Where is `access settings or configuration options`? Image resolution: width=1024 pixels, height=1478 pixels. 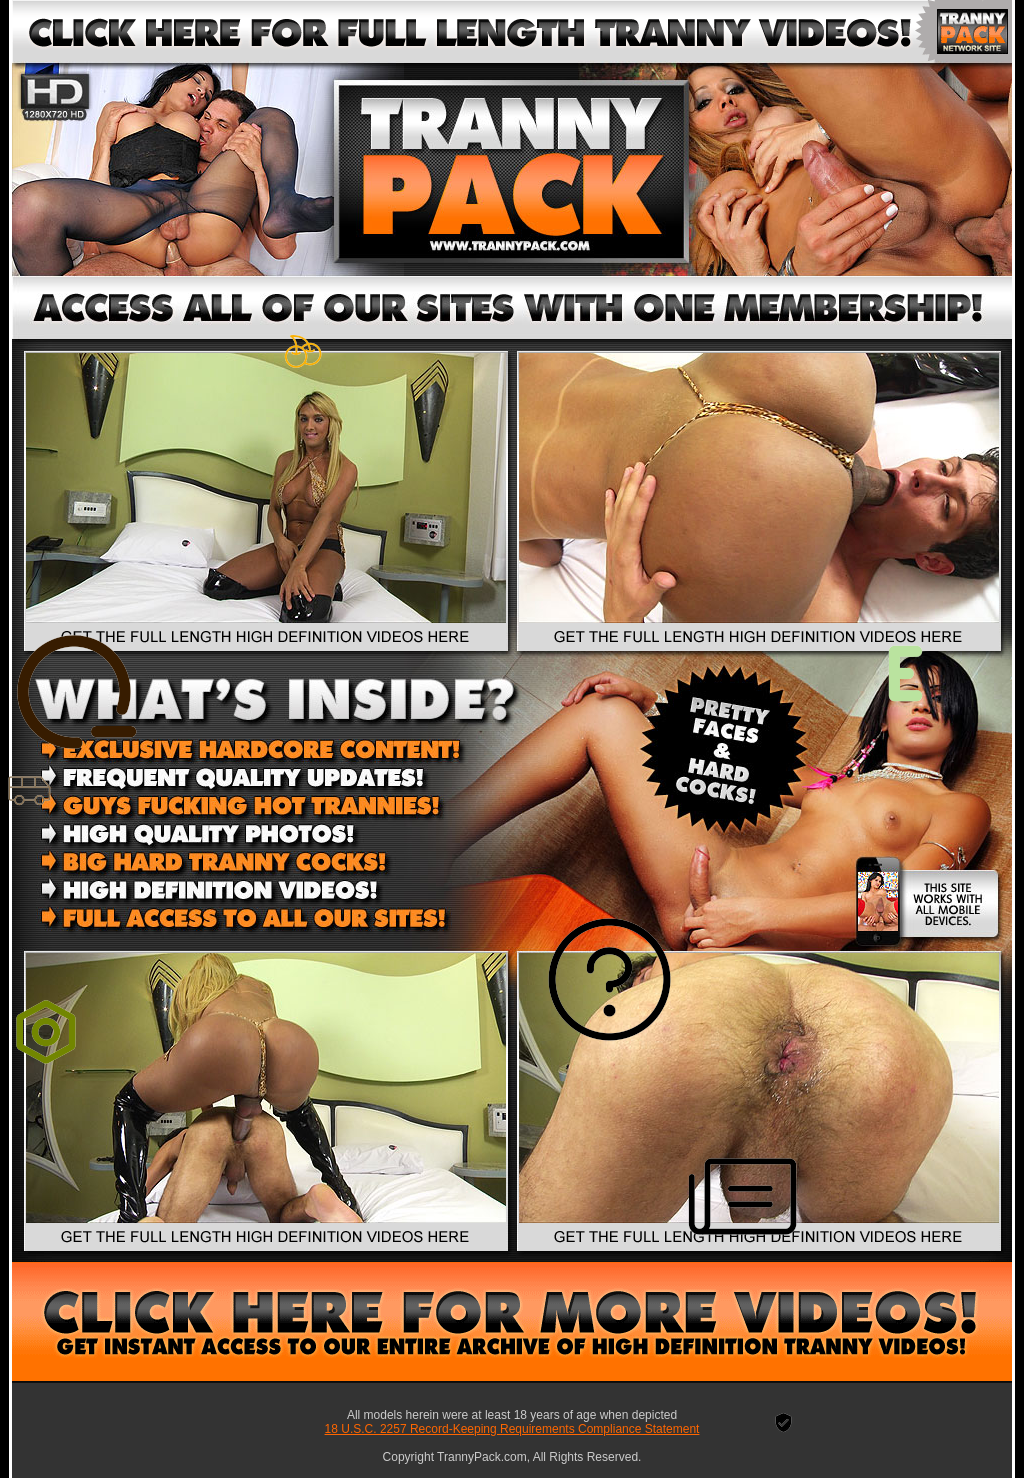
access settings or configuration options is located at coordinates (46, 1032).